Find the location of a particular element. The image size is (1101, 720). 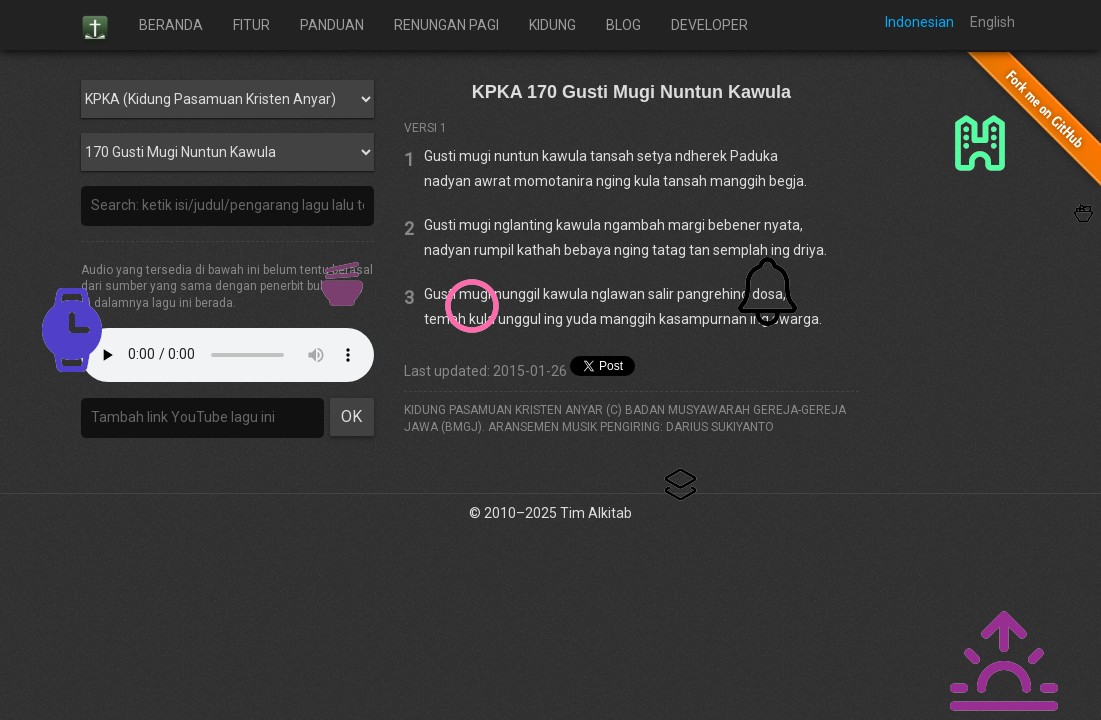

unselected radio button option is located at coordinates (472, 306).